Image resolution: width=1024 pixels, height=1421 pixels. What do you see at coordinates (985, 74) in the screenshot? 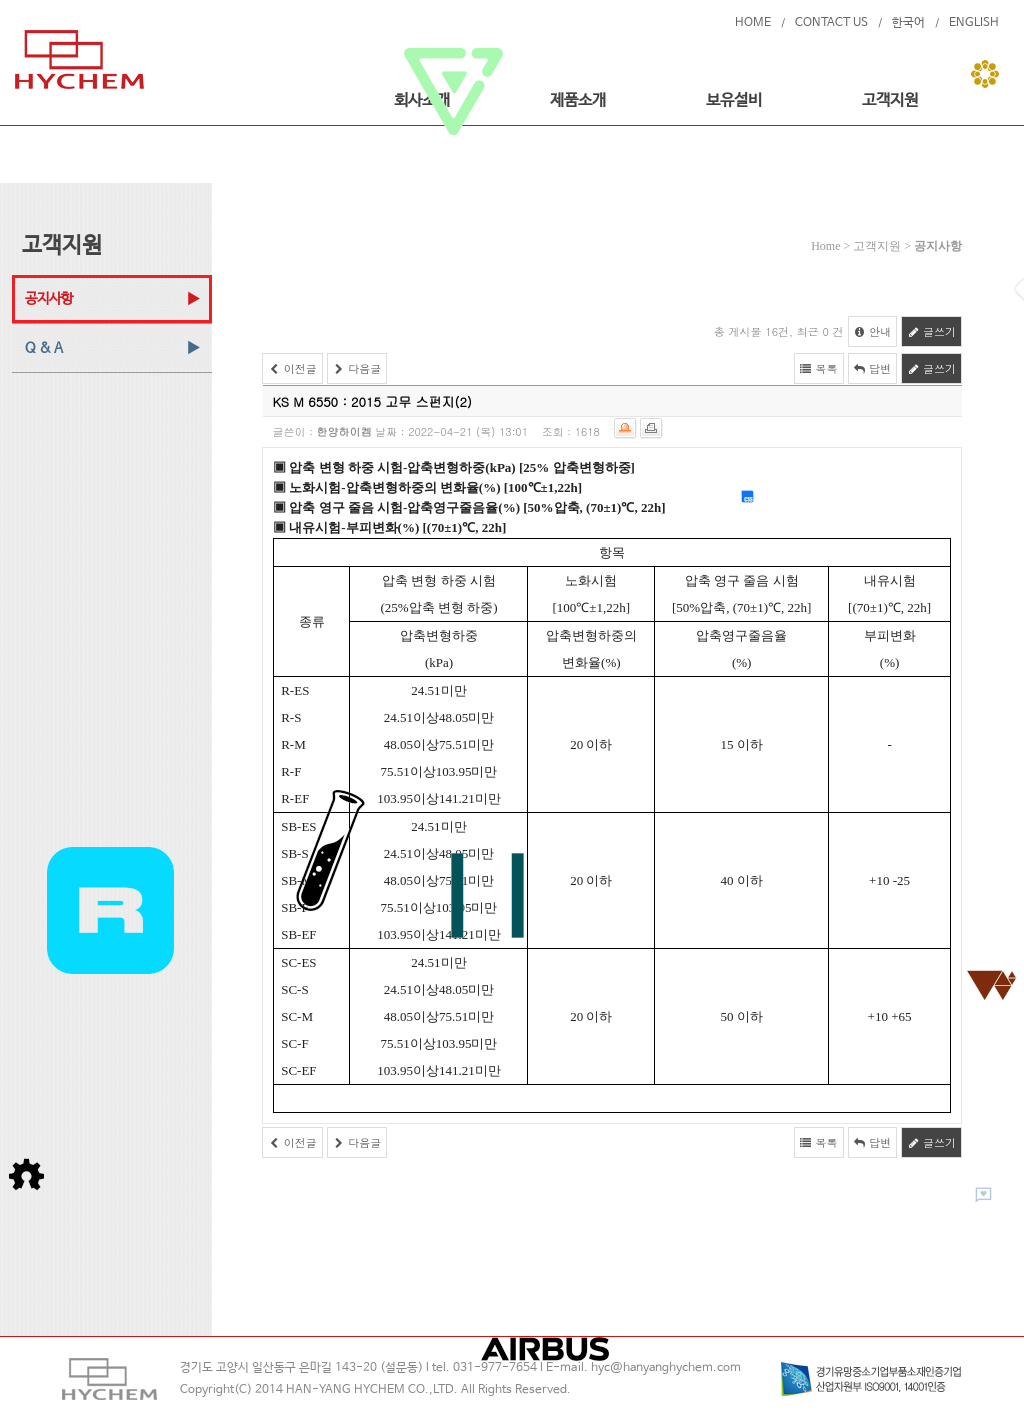
I see `open source framework (OSF) logo` at bounding box center [985, 74].